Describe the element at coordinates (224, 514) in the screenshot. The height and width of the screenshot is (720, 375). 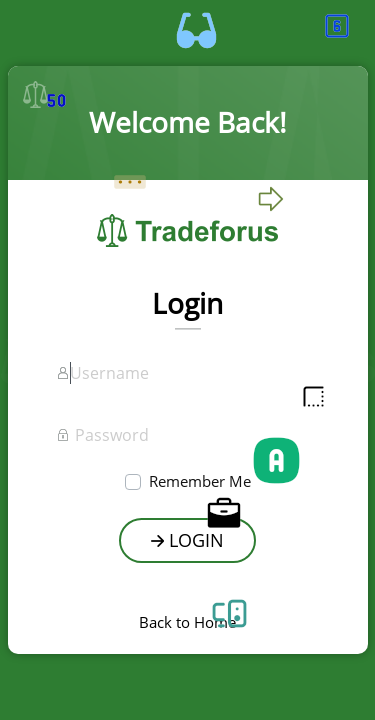
I see `access work or business-related content` at that location.